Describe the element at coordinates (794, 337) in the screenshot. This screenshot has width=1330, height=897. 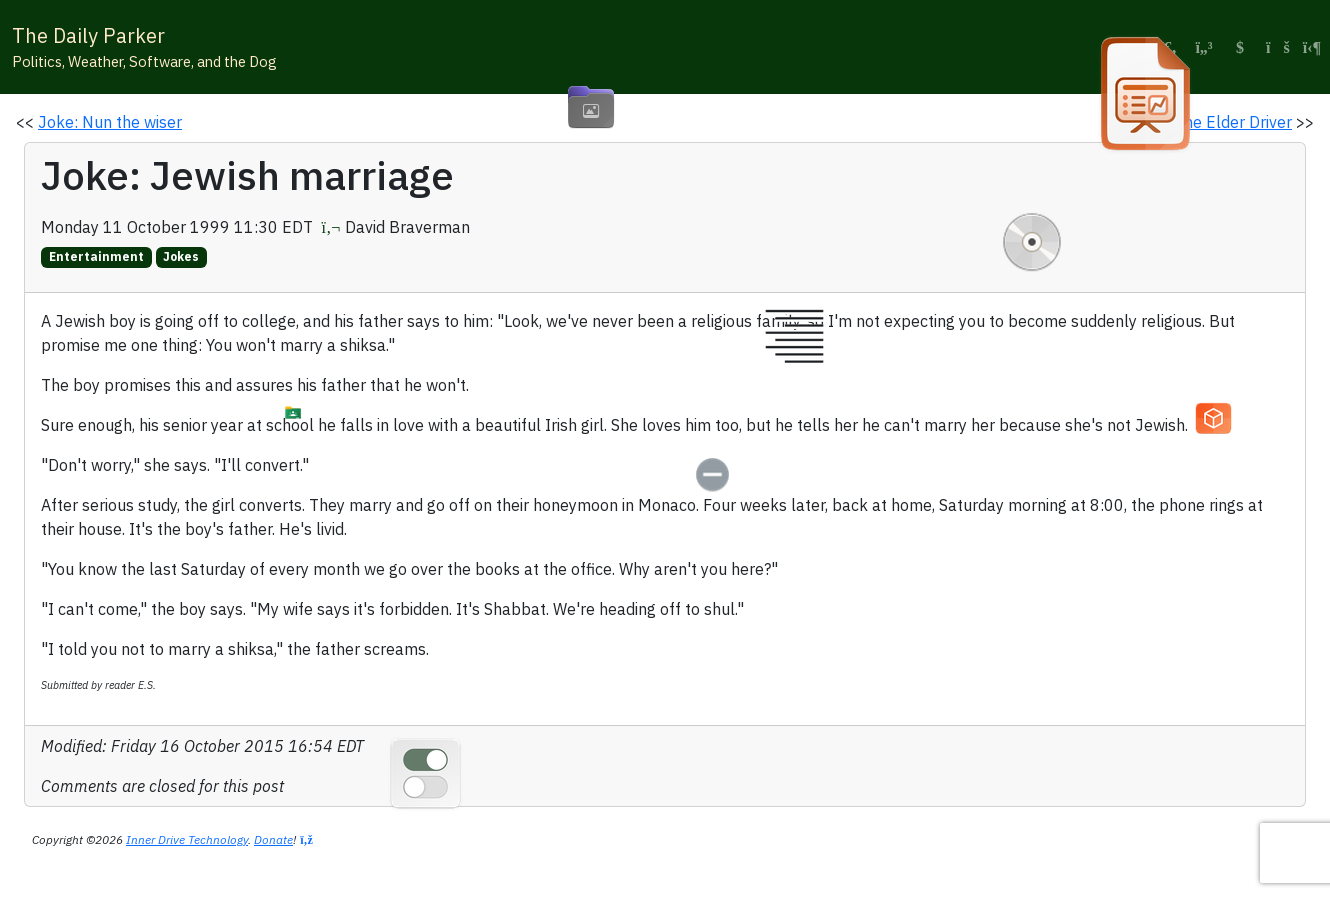
I see `align text to the right margin` at that location.